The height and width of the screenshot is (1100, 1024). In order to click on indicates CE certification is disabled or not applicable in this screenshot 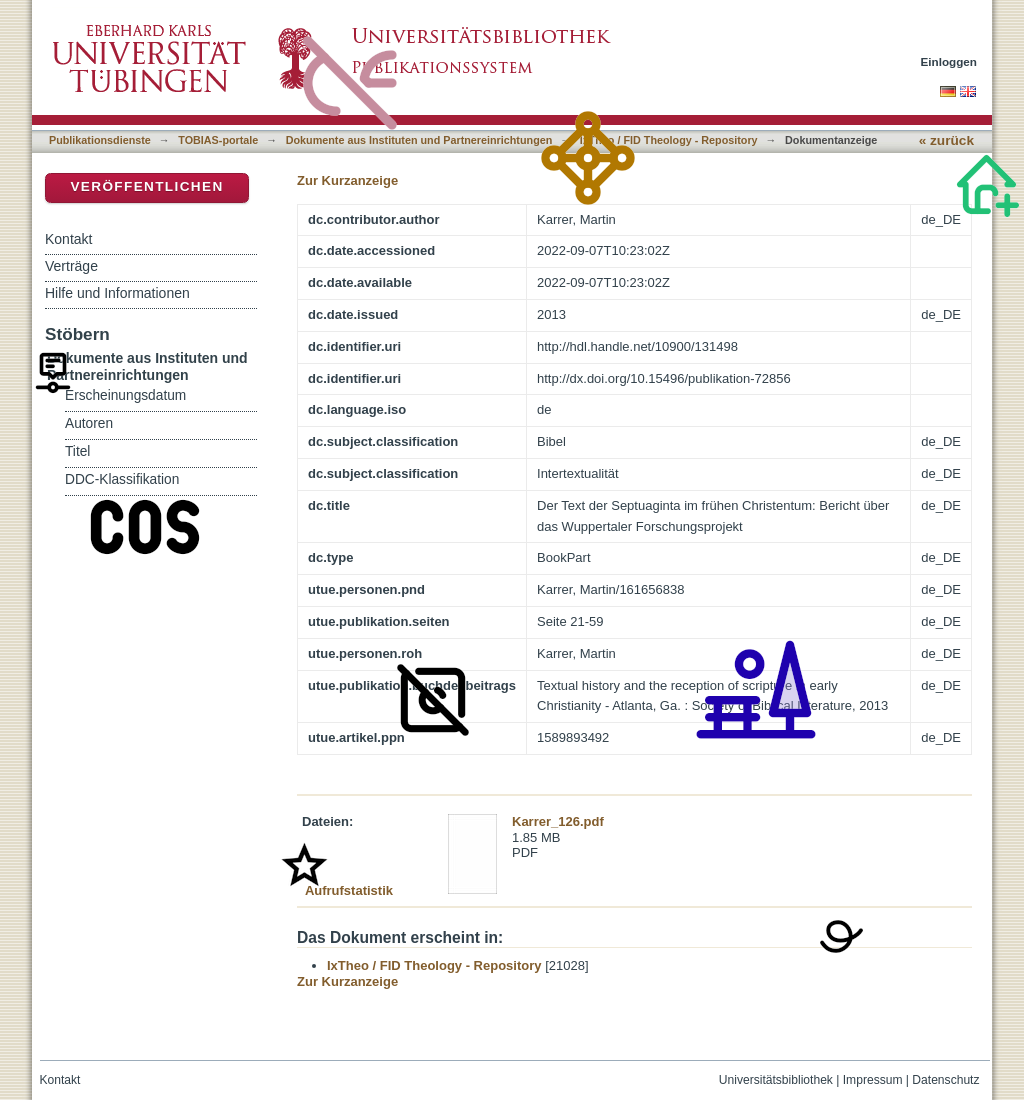, I will do `click(350, 83)`.